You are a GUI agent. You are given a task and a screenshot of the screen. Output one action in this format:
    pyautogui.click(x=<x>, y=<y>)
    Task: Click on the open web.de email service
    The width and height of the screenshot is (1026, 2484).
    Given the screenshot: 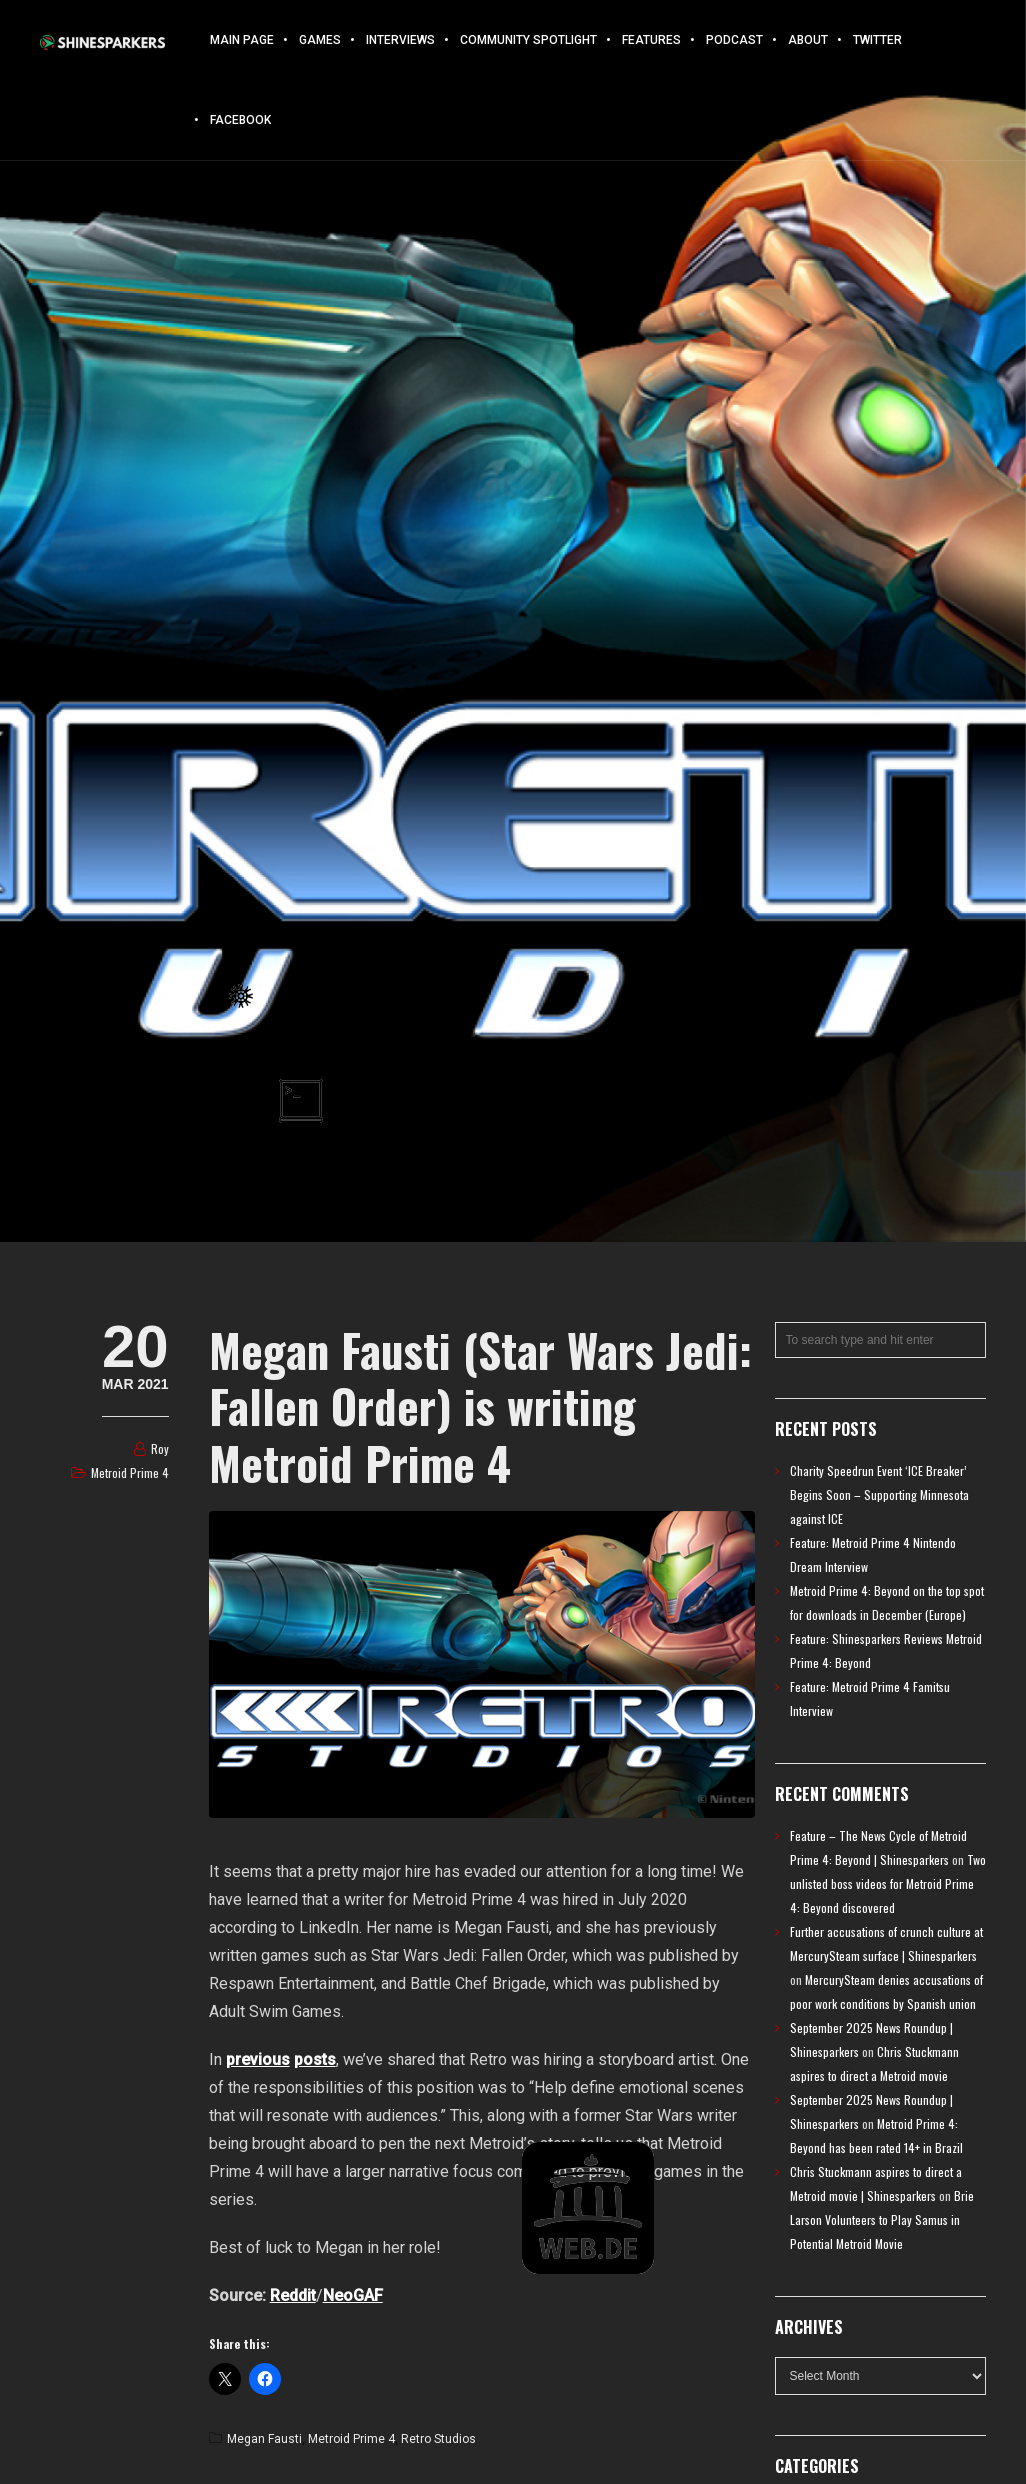 What is the action you would take?
    pyautogui.click(x=588, y=2208)
    